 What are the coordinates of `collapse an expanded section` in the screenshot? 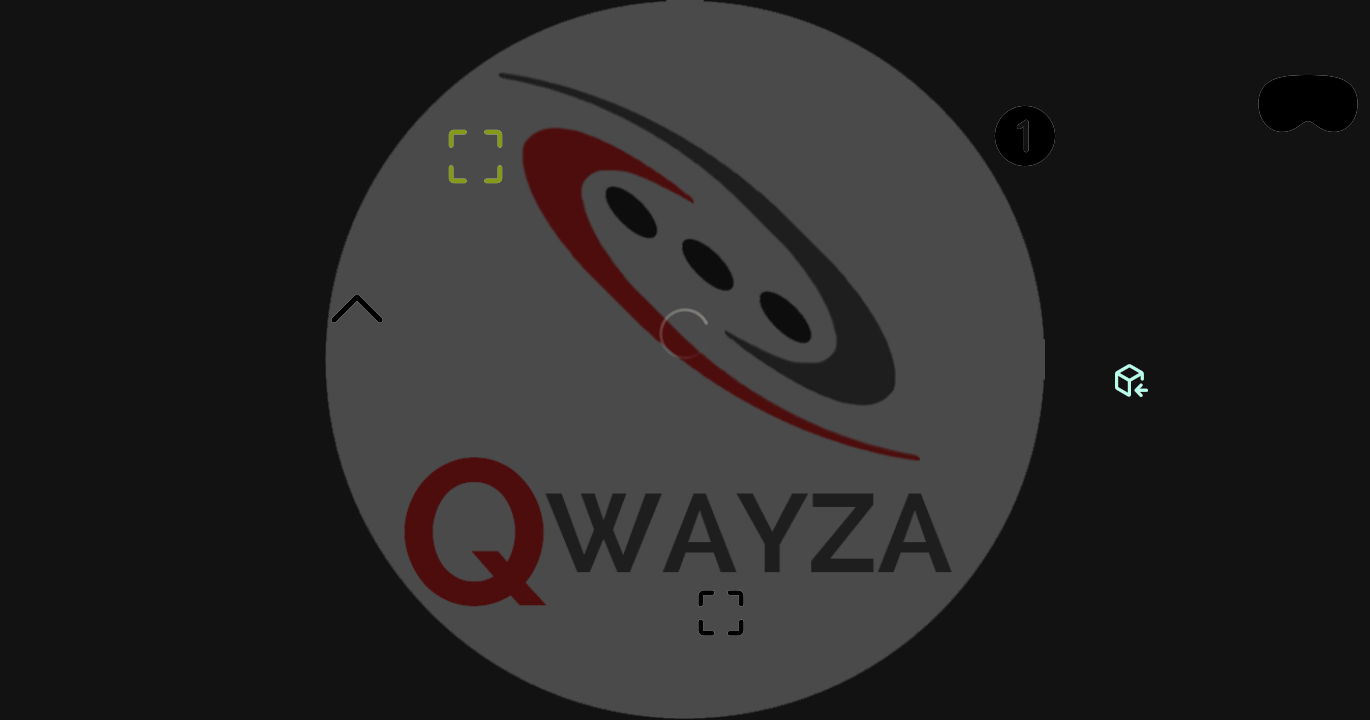 It's located at (357, 308).